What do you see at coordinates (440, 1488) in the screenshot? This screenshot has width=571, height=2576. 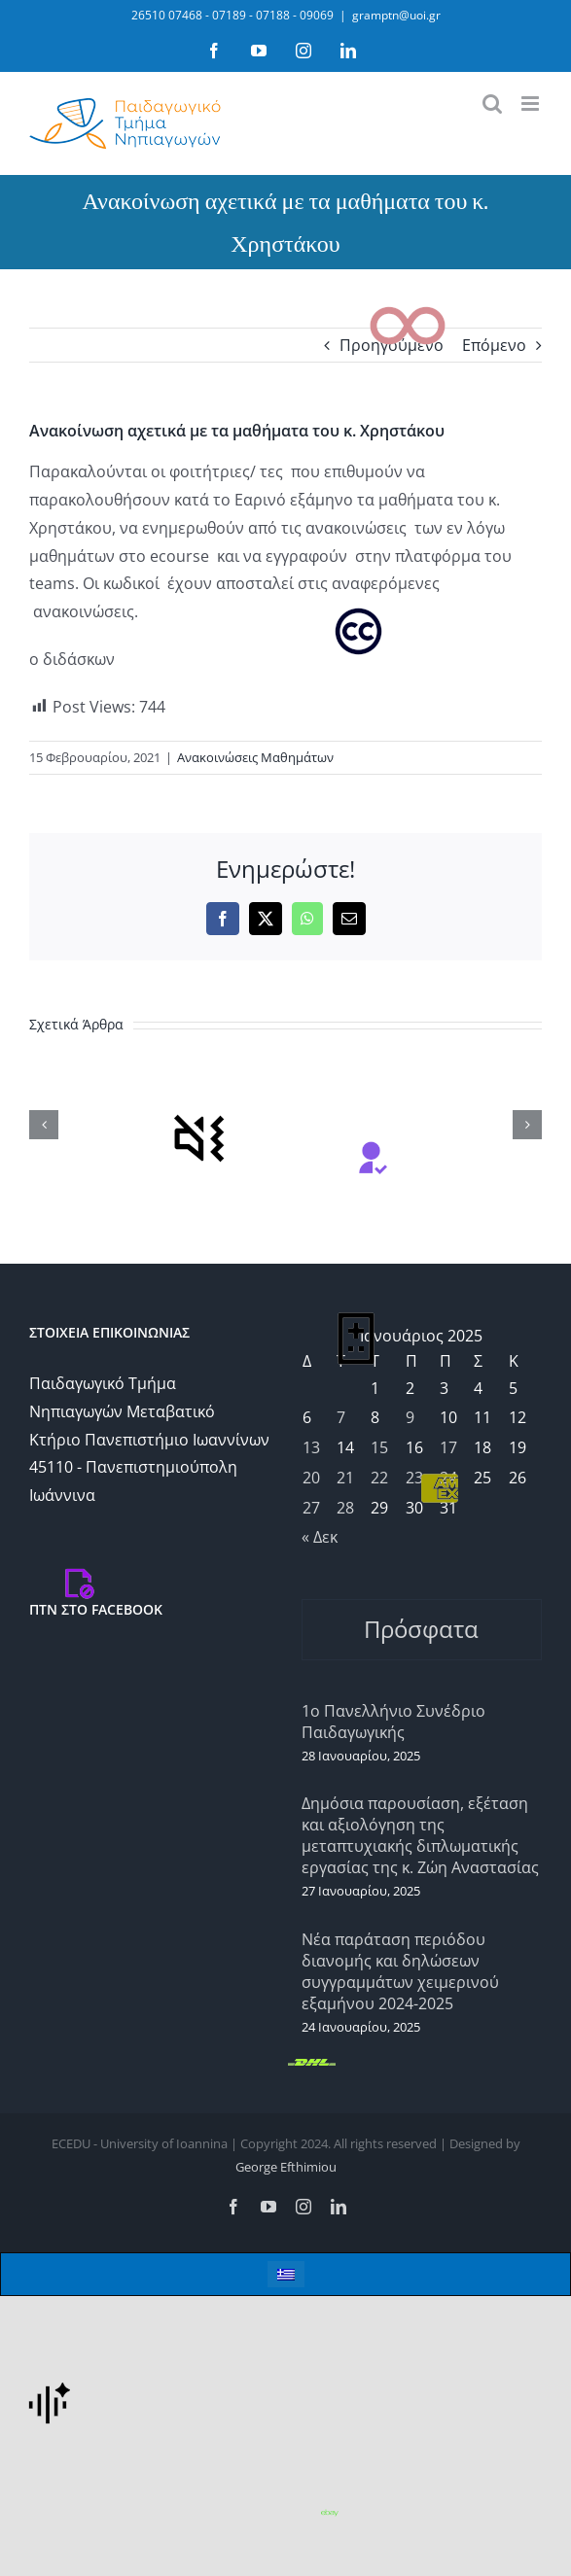 I see `pay with American Express credit card` at bounding box center [440, 1488].